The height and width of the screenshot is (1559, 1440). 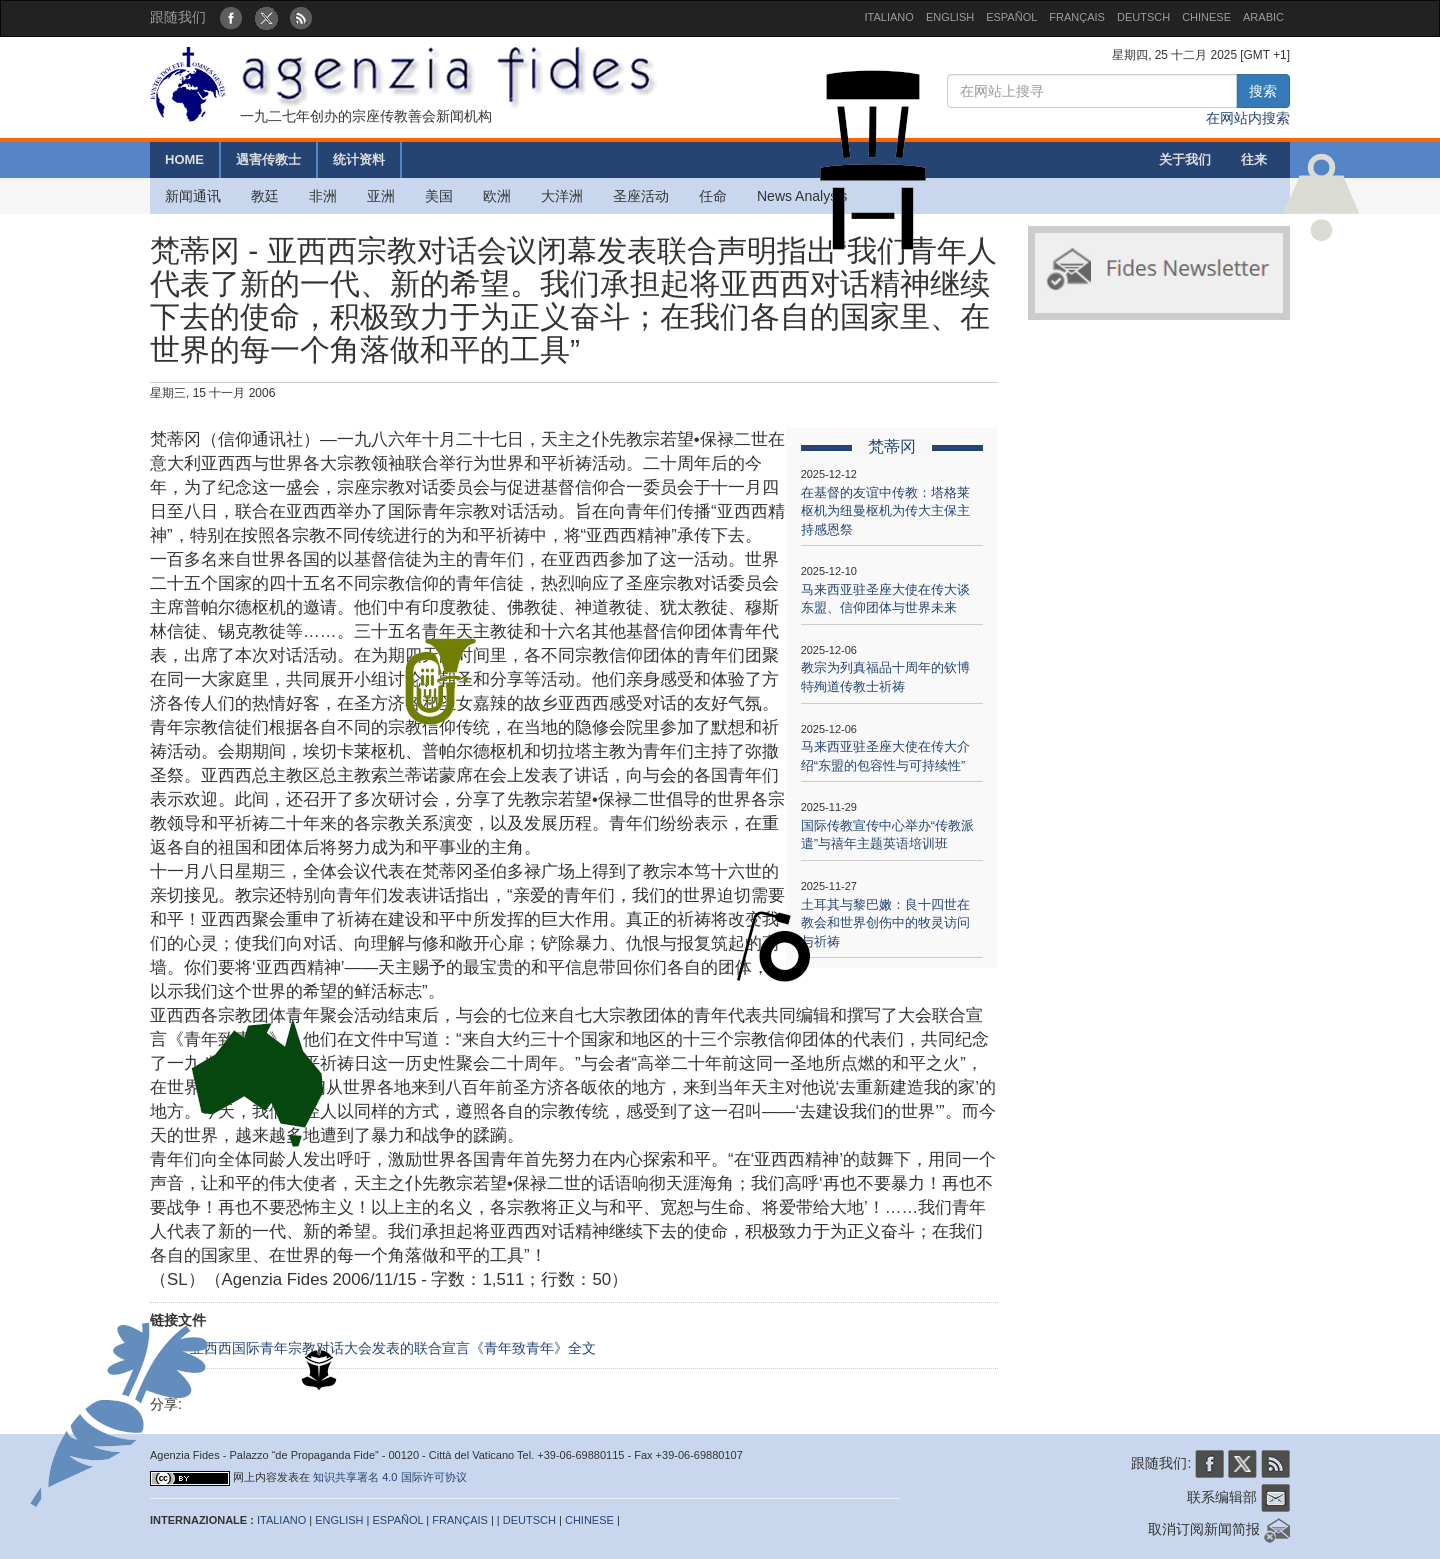 What do you see at coordinates (873, 160) in the screenshot?
I see `browse furniture items in a game inventory` at bounding box center [873, 160].